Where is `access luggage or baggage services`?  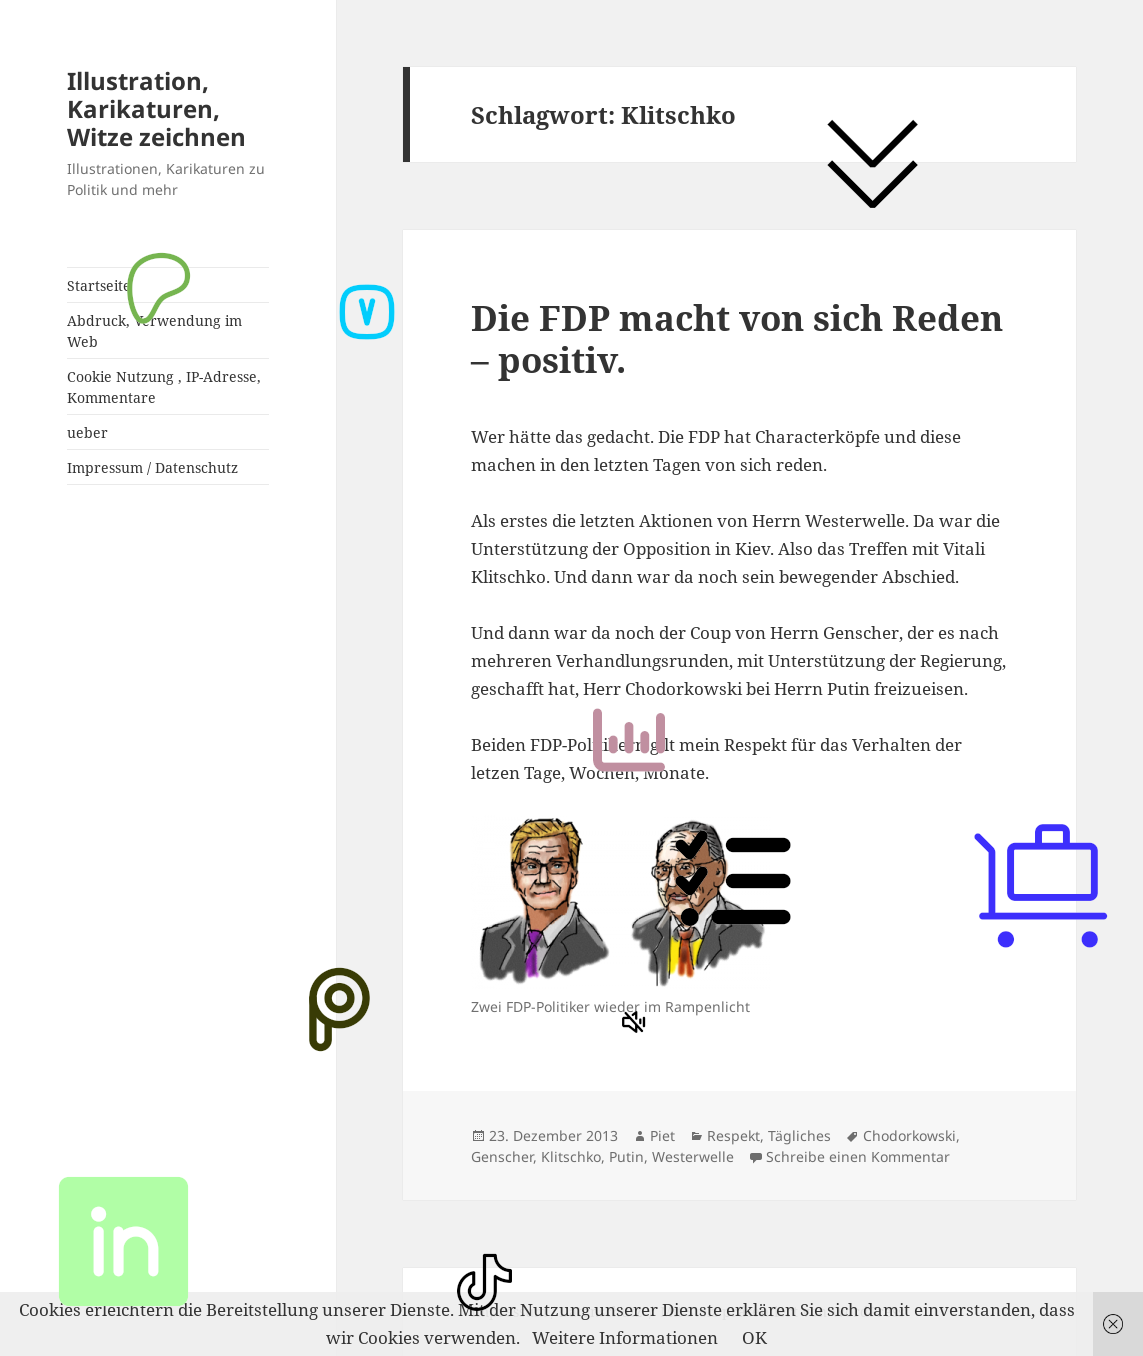 access luggage or baggage services is located at coordinates (1038, 883).